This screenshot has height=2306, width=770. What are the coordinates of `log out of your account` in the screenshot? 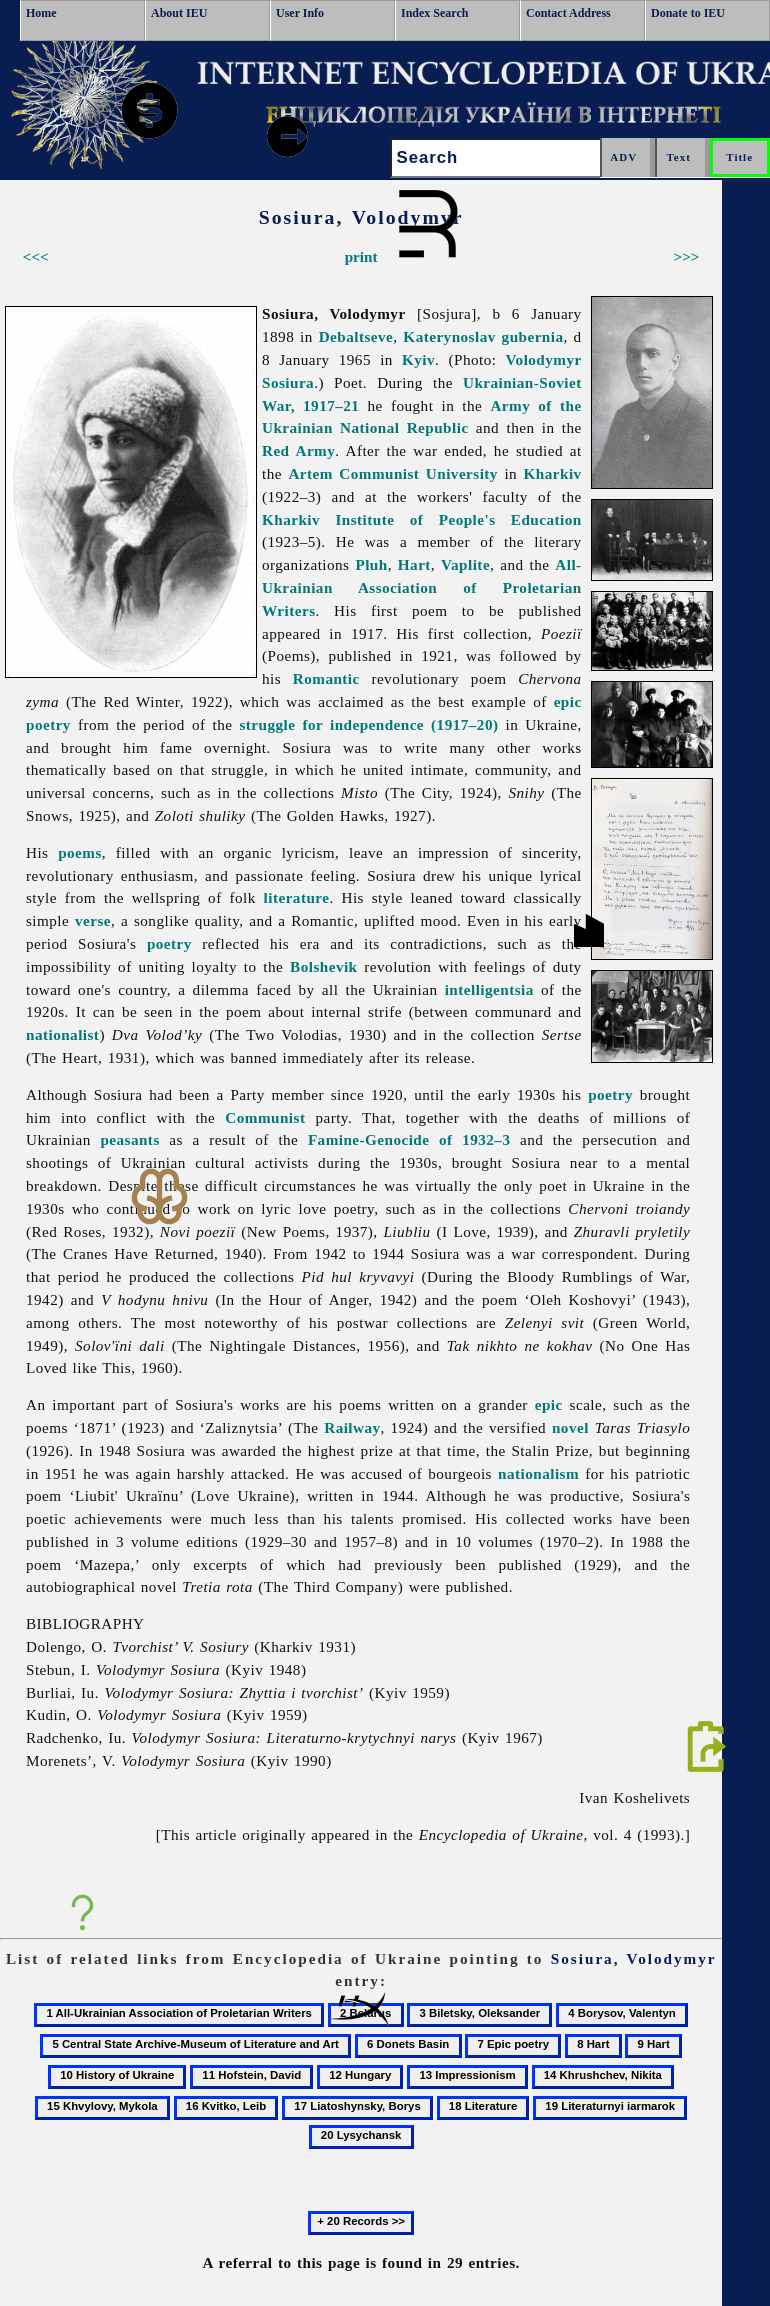 It's located at (287, 136).